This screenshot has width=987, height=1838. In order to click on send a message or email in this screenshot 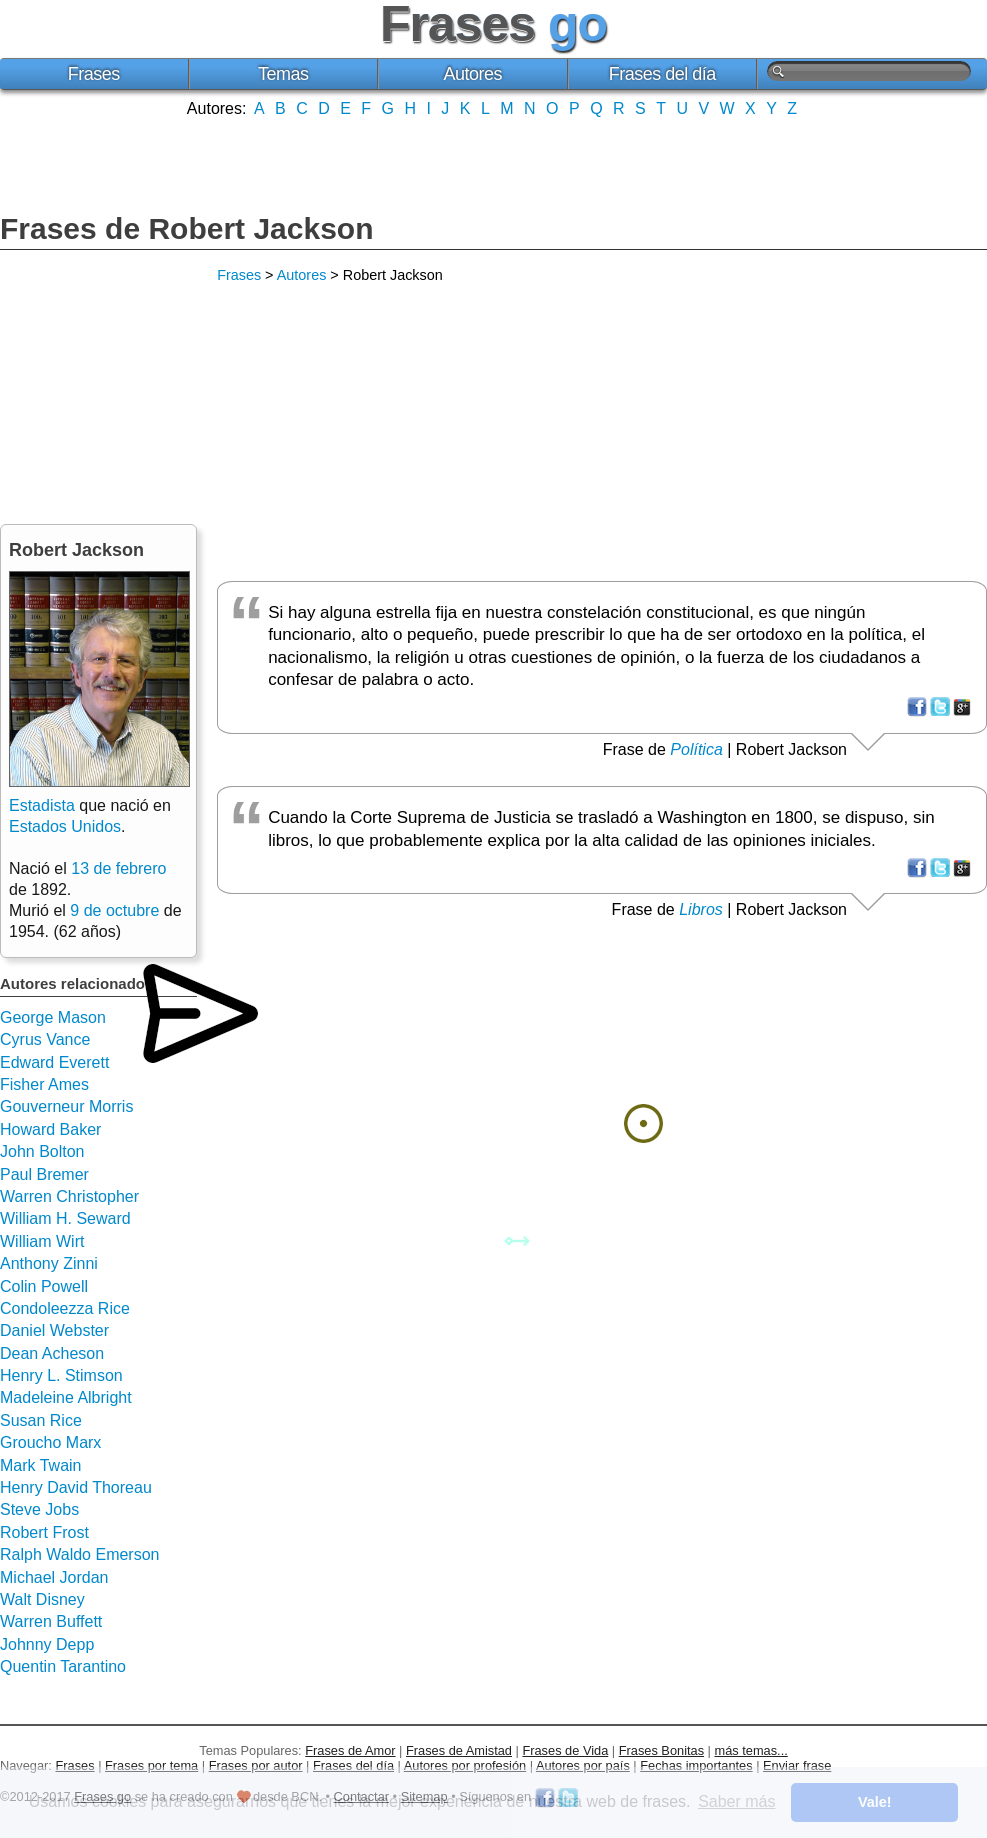, I will do `click(200, 1013)`.